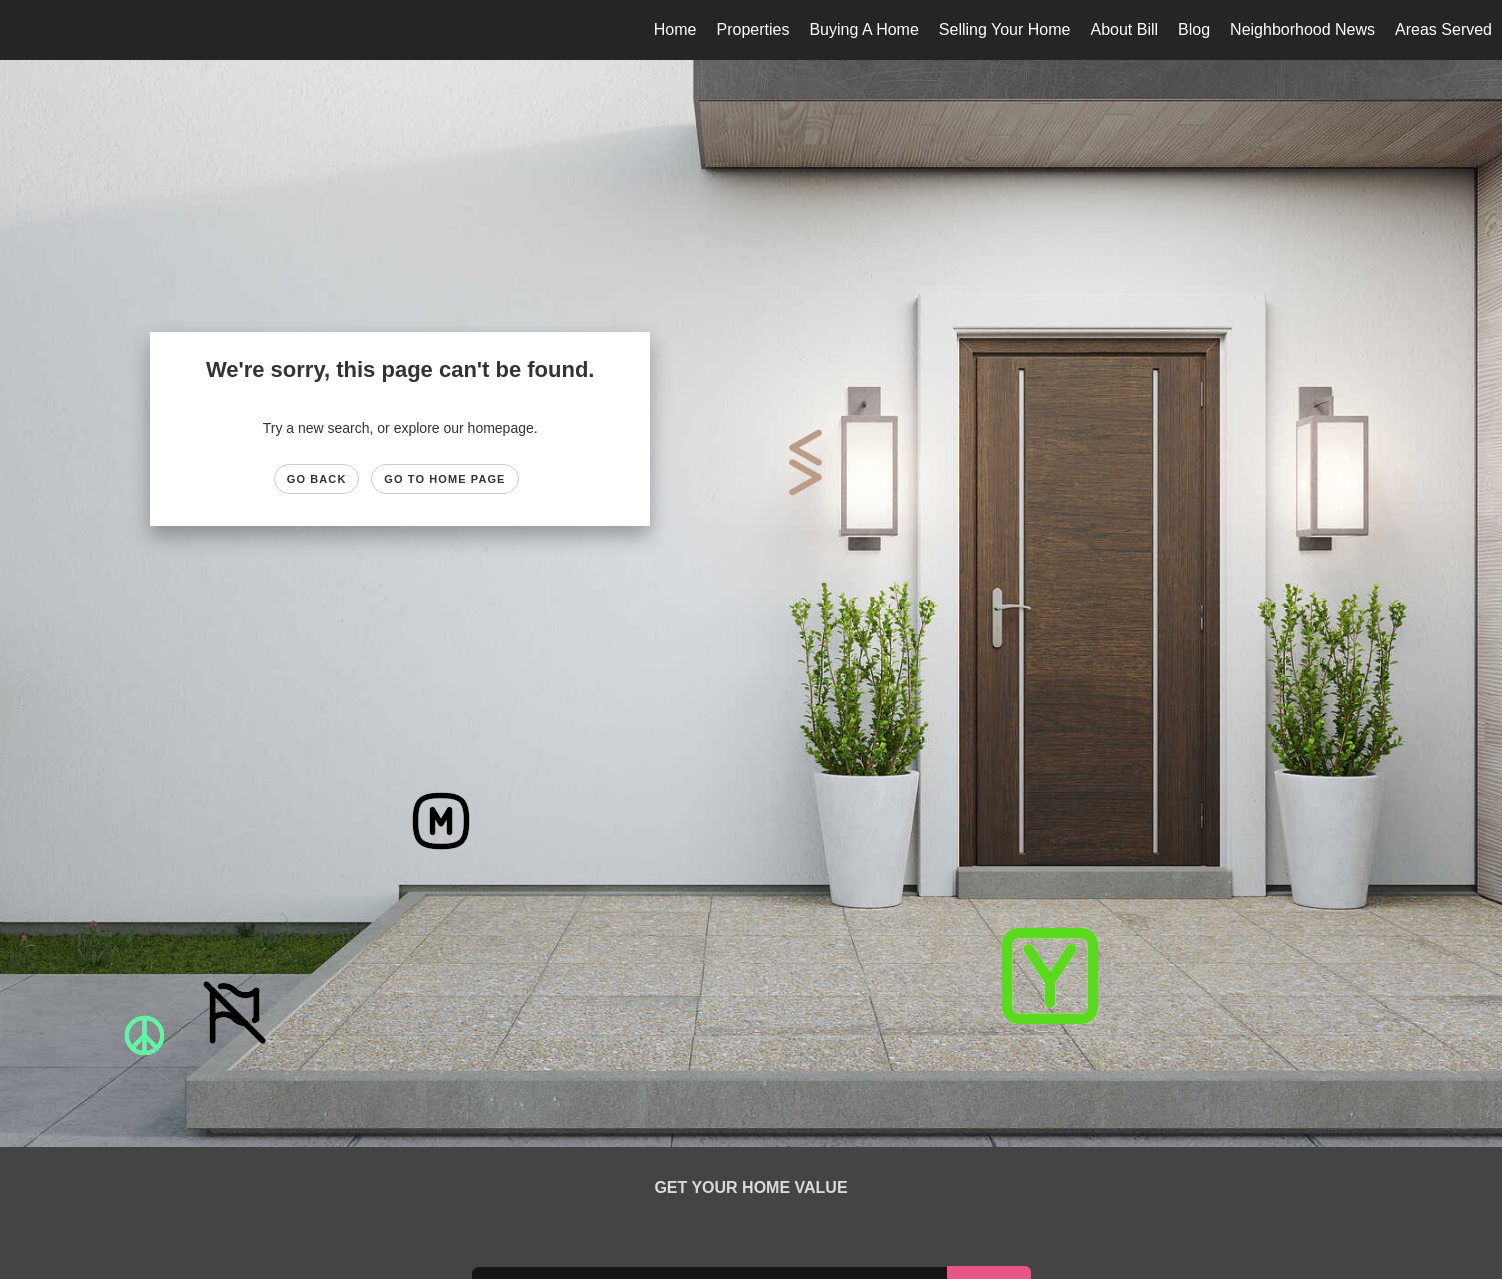  What do you see at coordinates (234, 1012) in the screenshot?
I see `disable flag or marker` at bounding box center [234, 1012].